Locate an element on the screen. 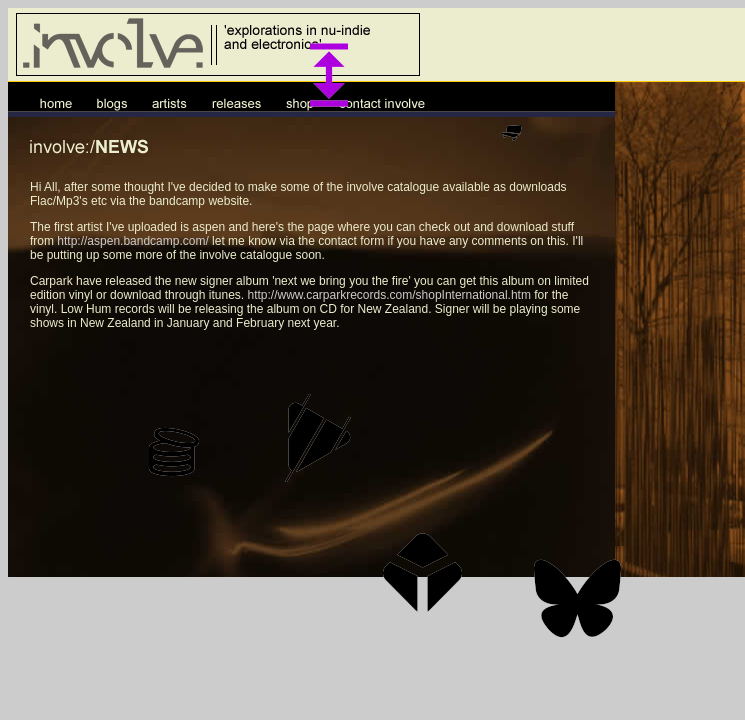  blockchain.com logo is located at coordinates (422, 572).